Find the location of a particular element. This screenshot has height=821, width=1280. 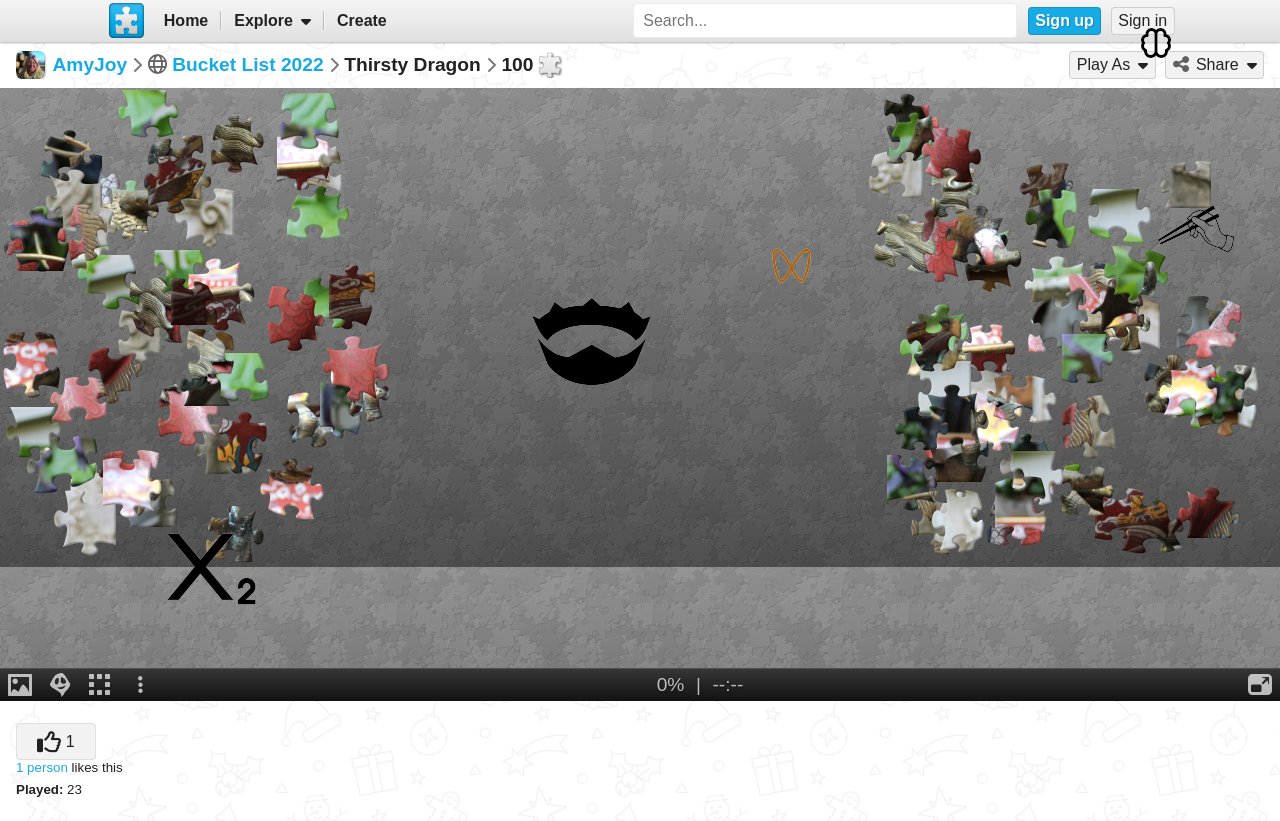

navigate to the nim programming language website is located at coordinates (591, 341).